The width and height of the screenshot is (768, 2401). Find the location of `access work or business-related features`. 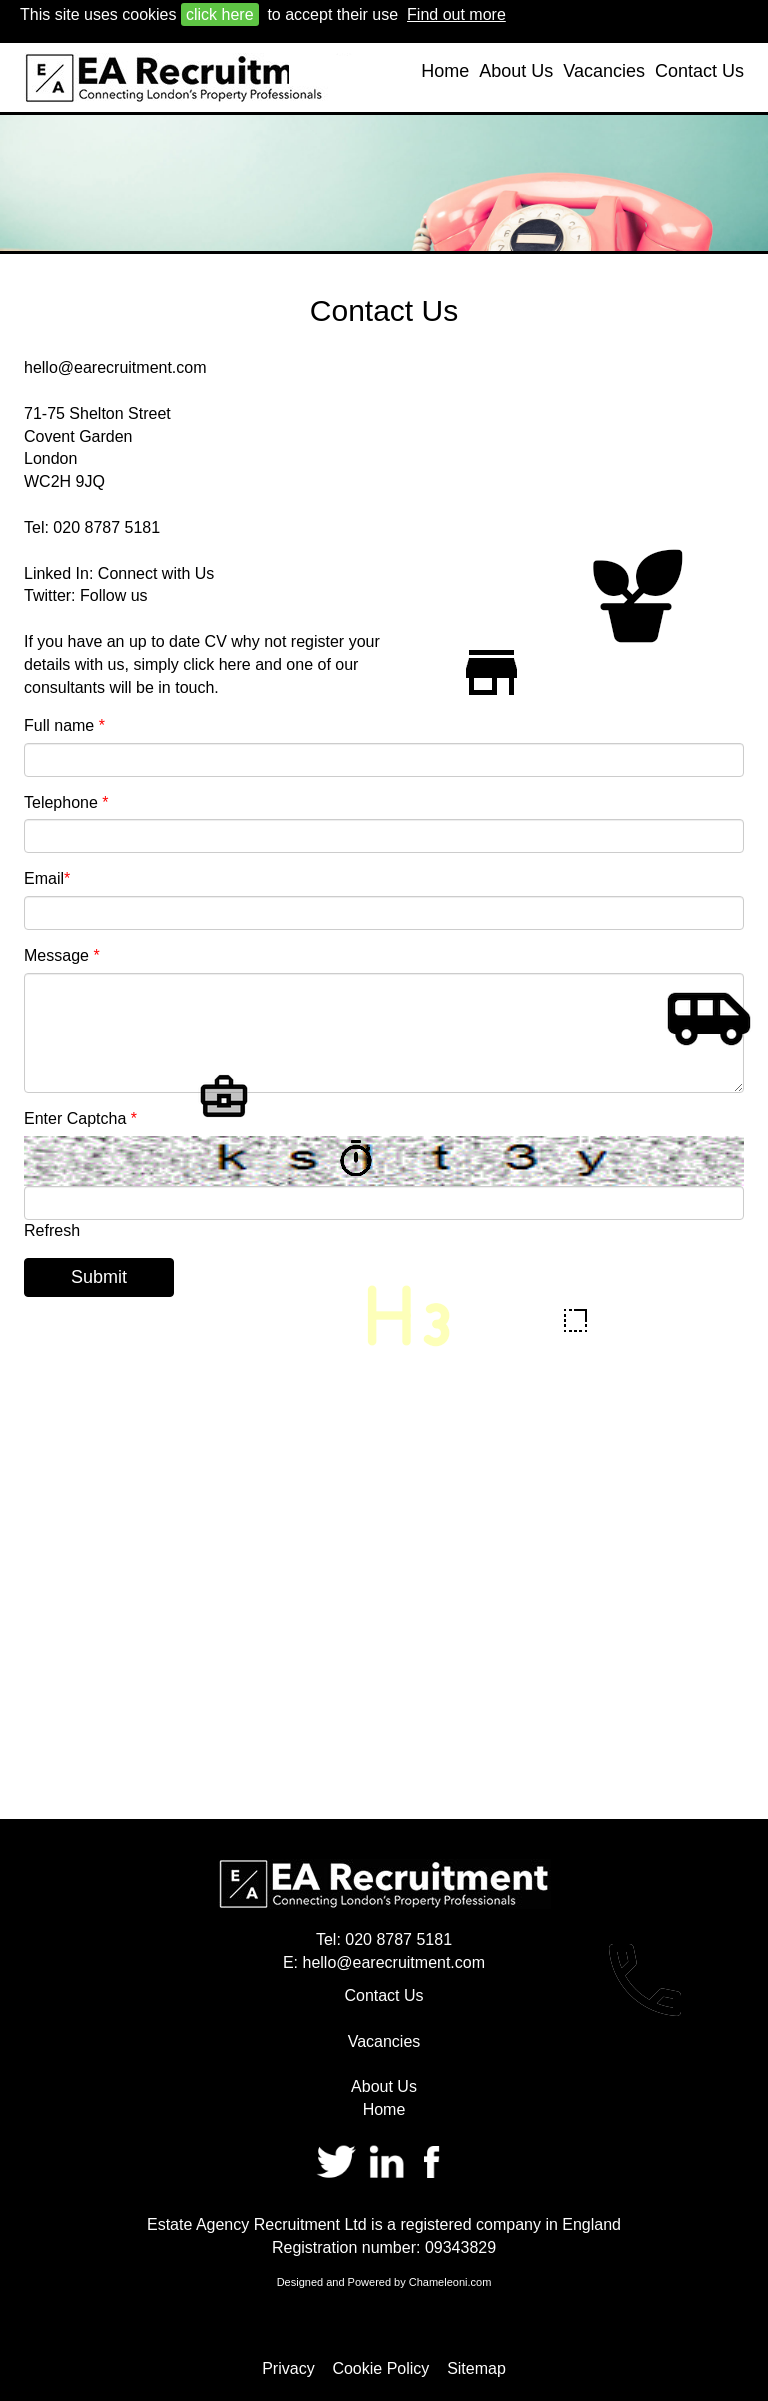

access work or business-related features is located at coordinates (224, 1096).